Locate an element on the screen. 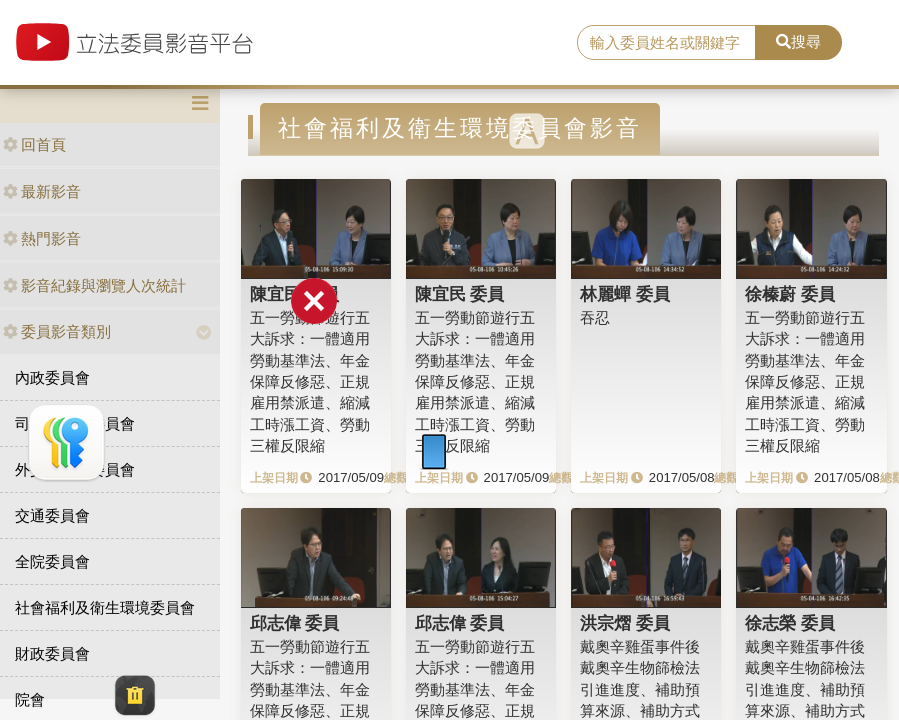  open the passwords app to manage saved credentials is located at coordinates (66, 442).